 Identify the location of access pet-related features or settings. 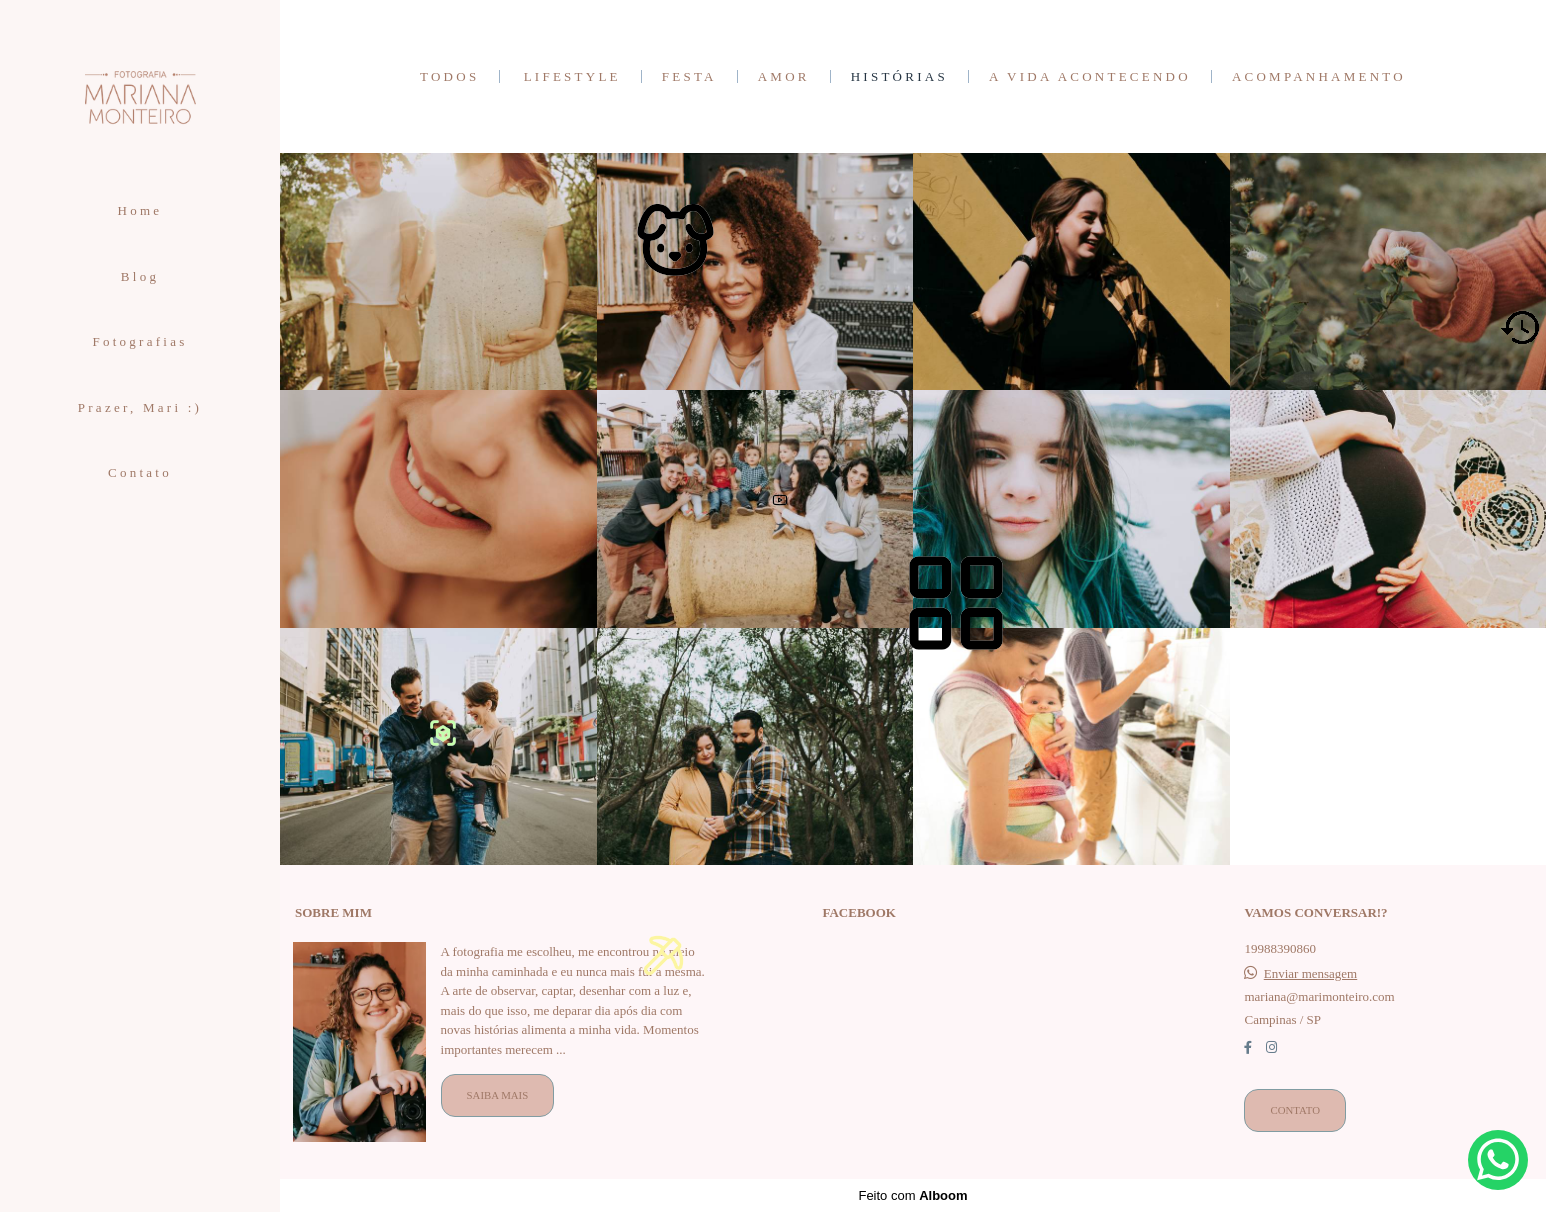
(675, 240).